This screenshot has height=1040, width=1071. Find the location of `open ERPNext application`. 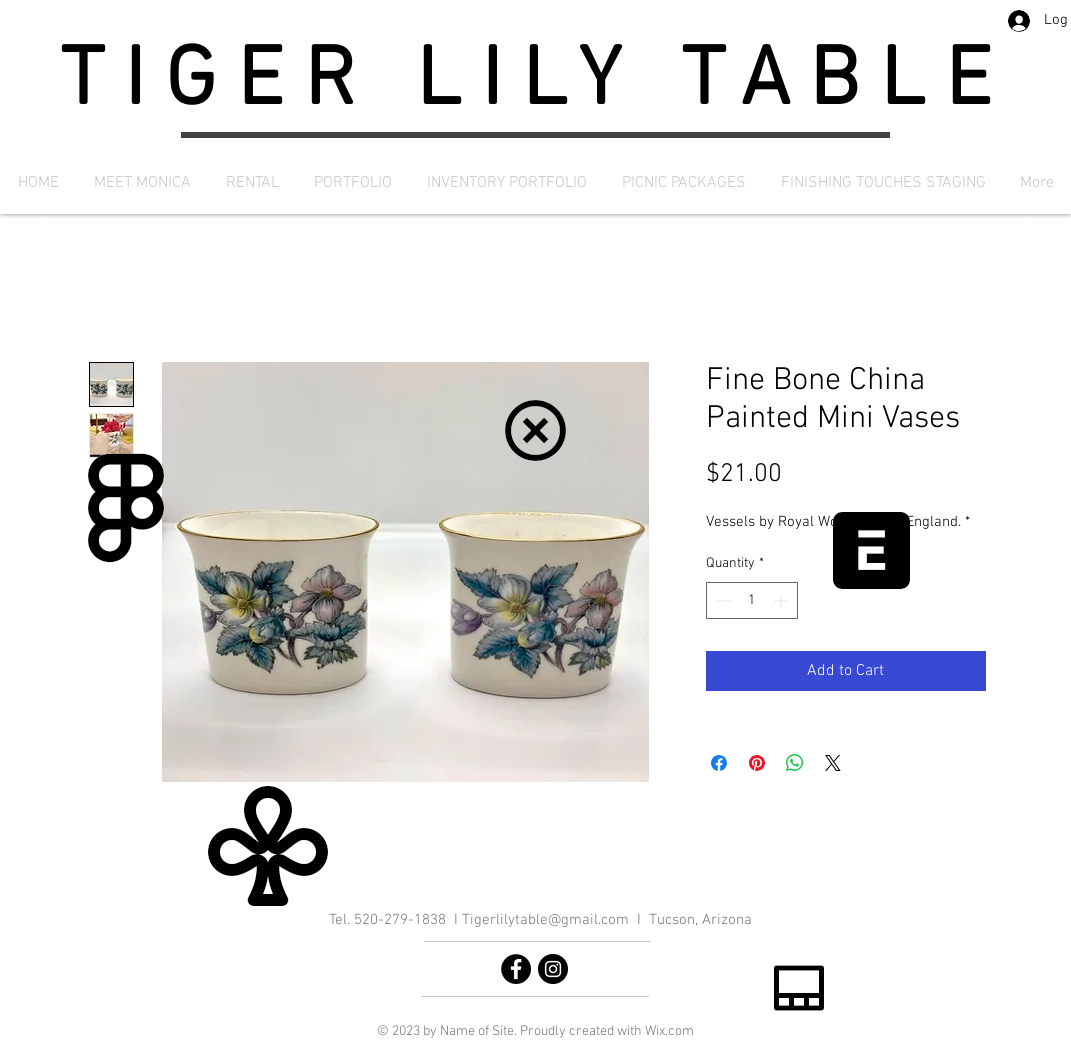

open ERPNext application is located at coordinates (871, 550).